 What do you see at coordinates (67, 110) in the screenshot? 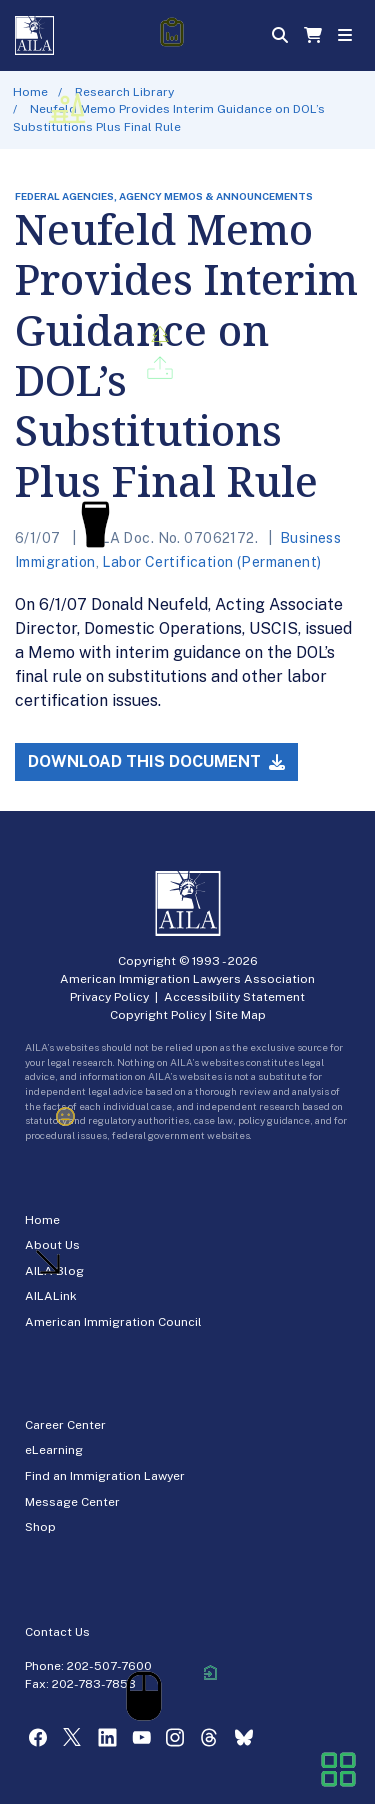
I see `view nearby parks or green spaces` at bounding box center [67, 110].